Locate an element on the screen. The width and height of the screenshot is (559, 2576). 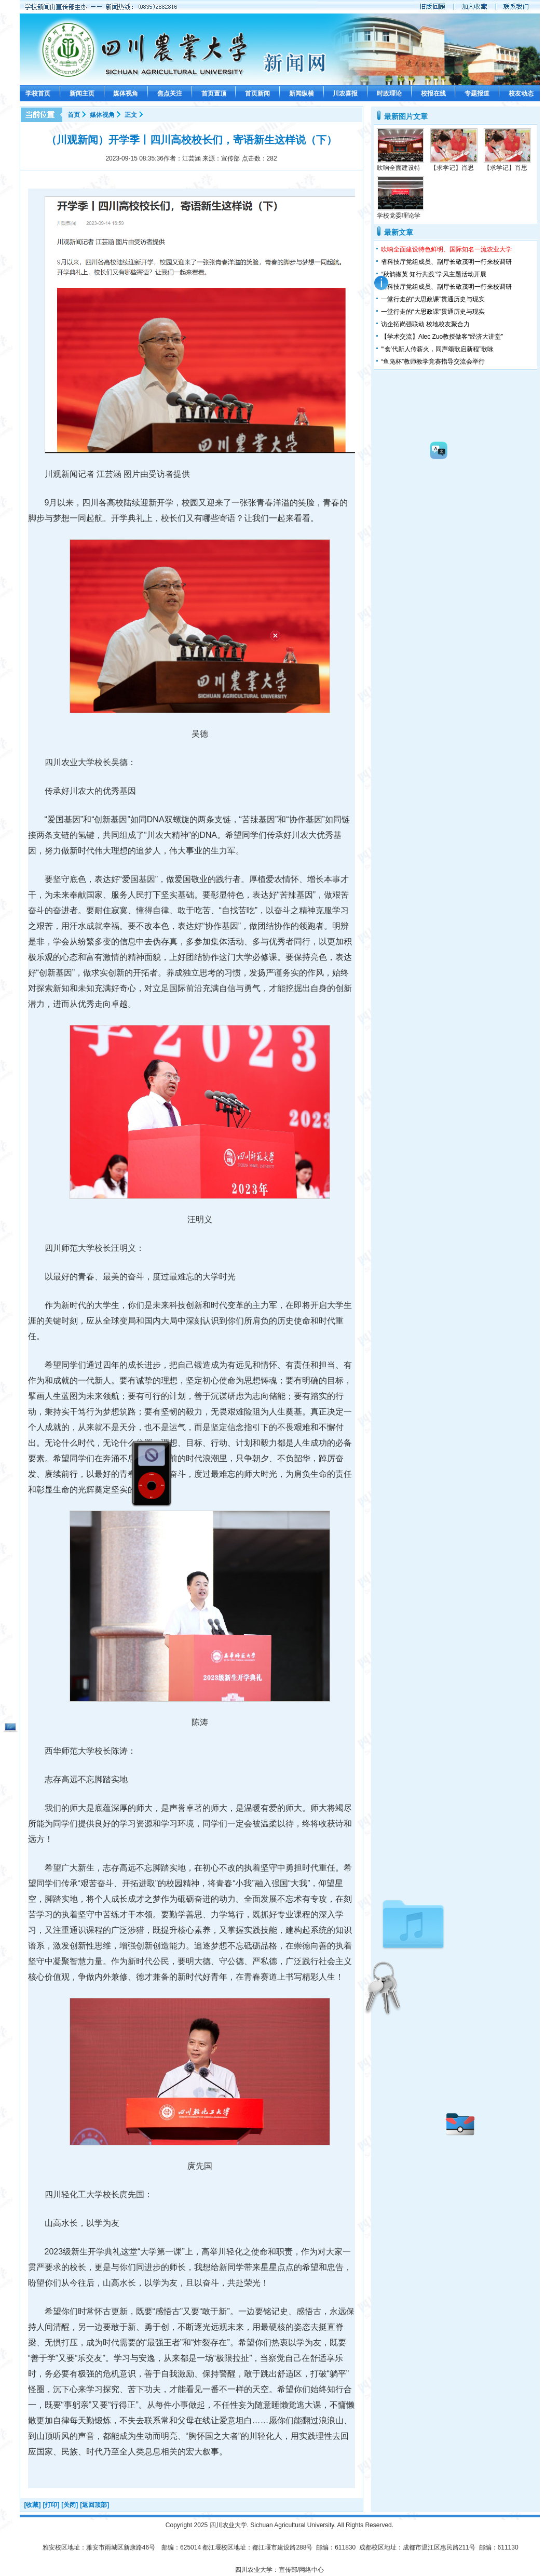
iPod device with sync disabled or unavailable is located at coordinates (151, 1473).